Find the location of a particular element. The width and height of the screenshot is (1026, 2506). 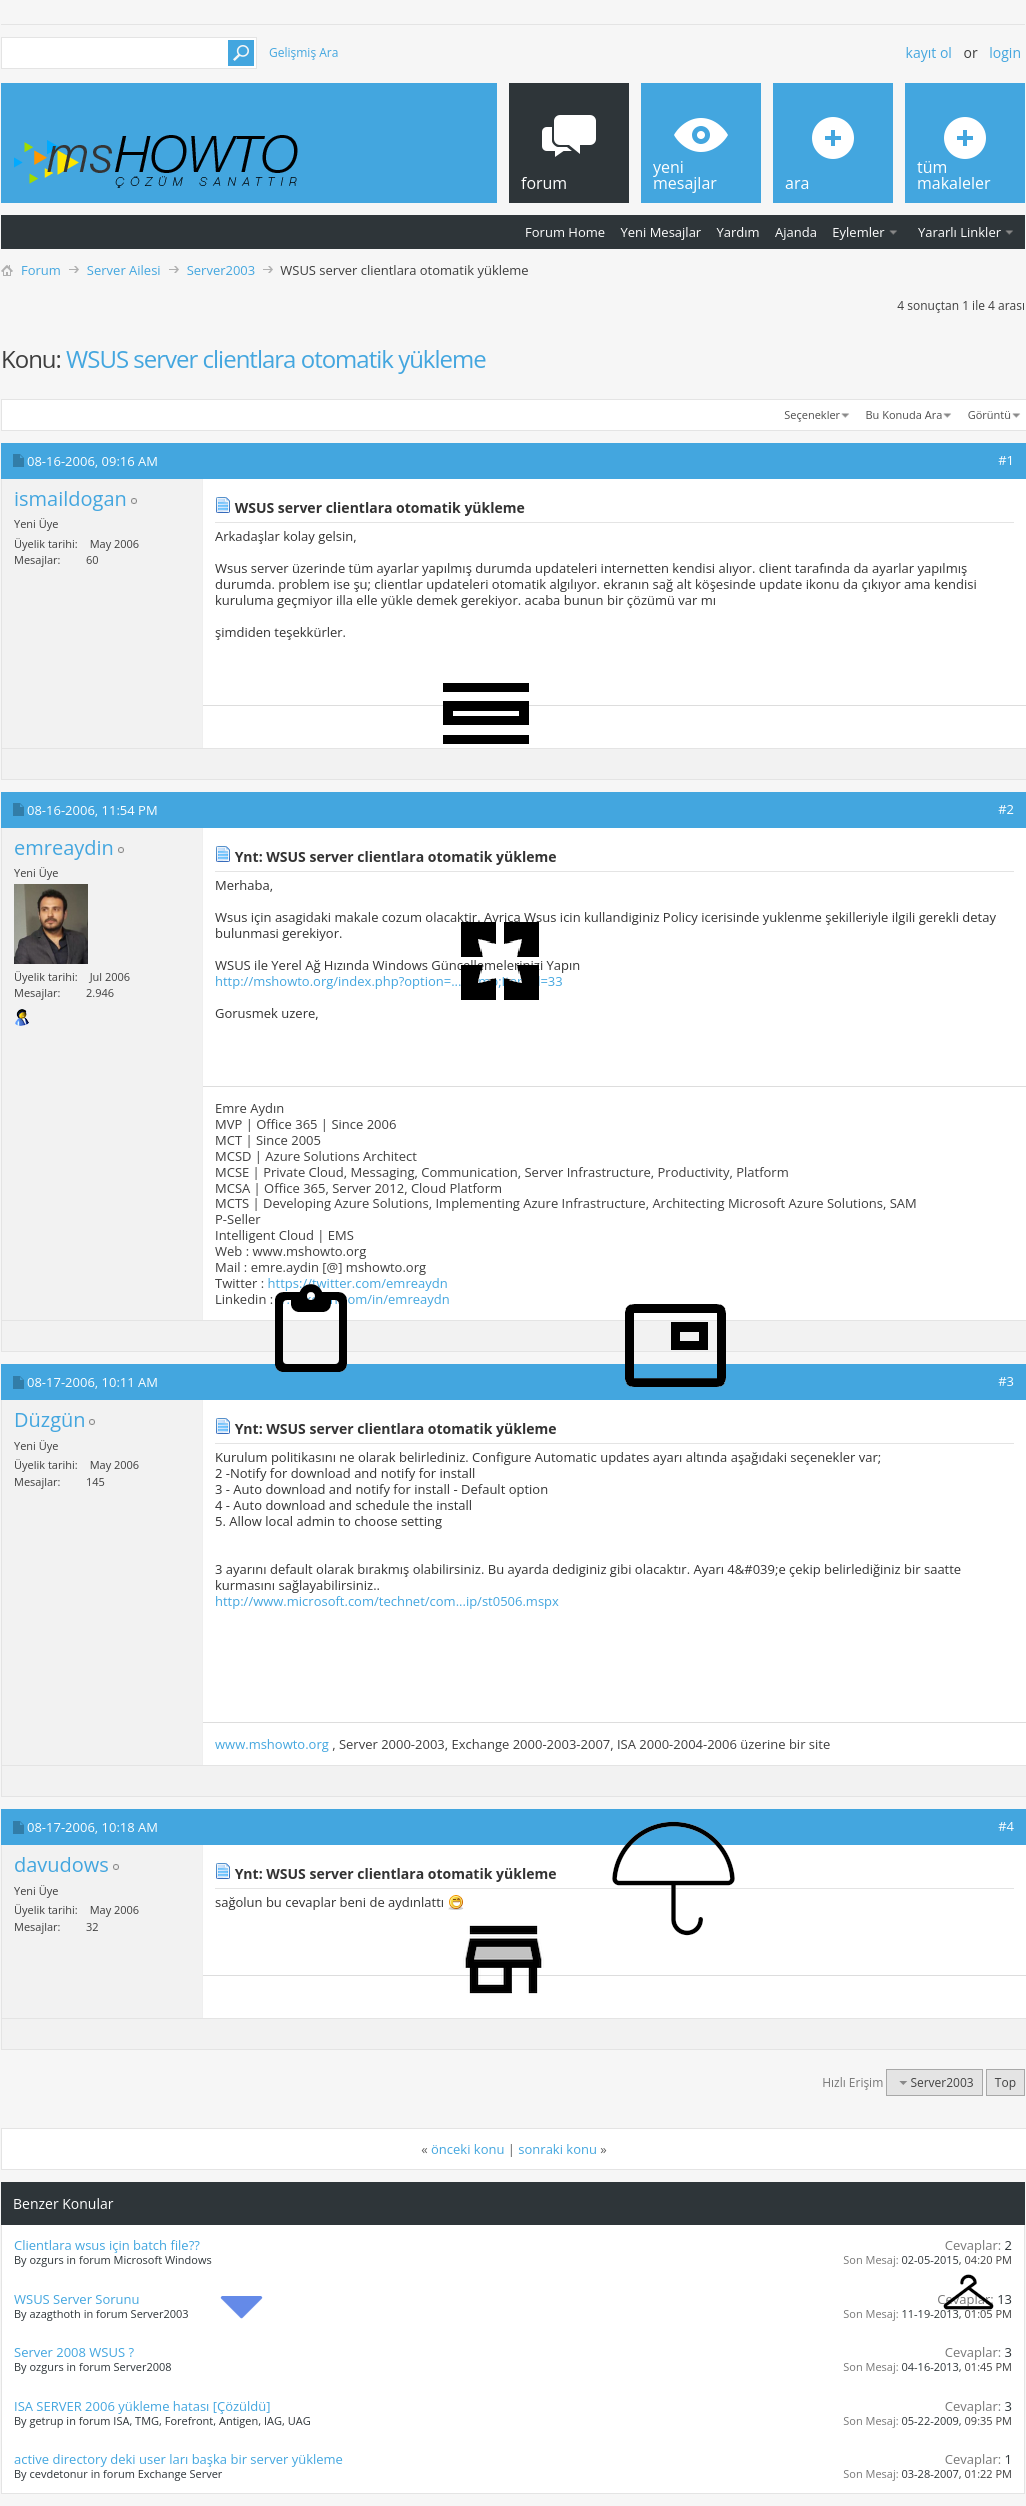

paste content from clipboard is located at coordinates (311, 1332).